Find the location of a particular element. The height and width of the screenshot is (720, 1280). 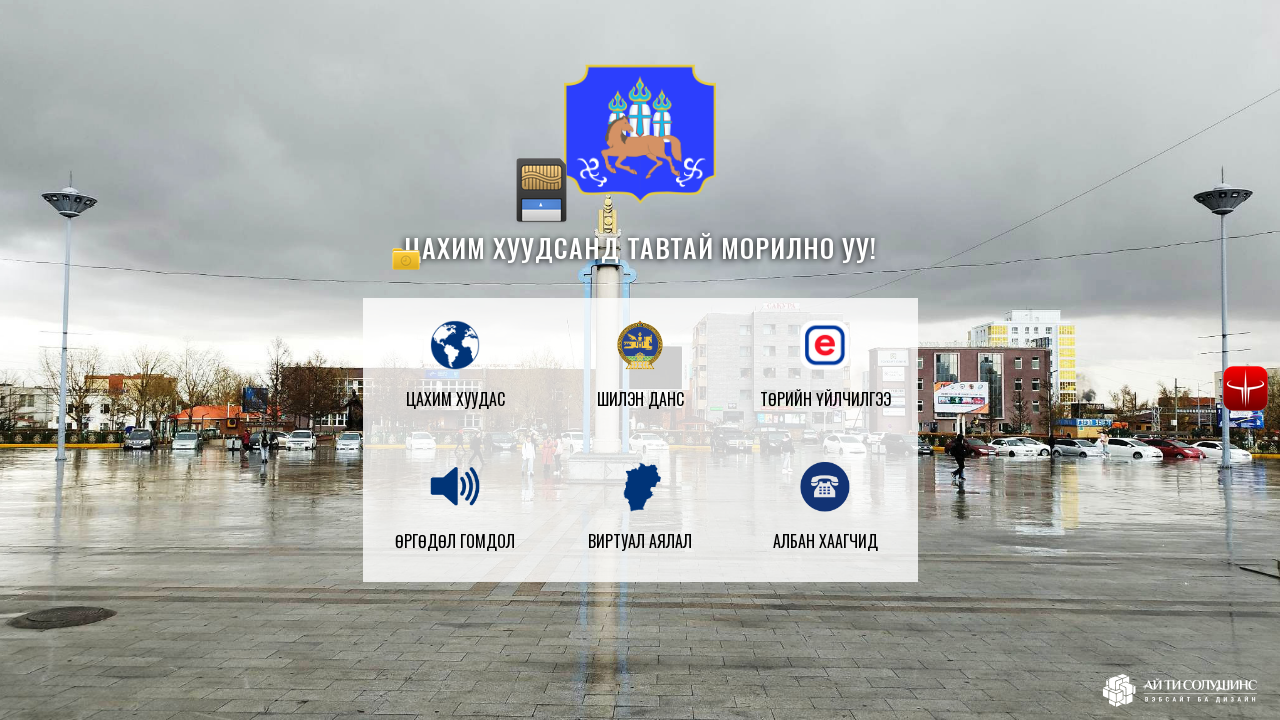

access removable storage device is located at coordinates (541, 190).